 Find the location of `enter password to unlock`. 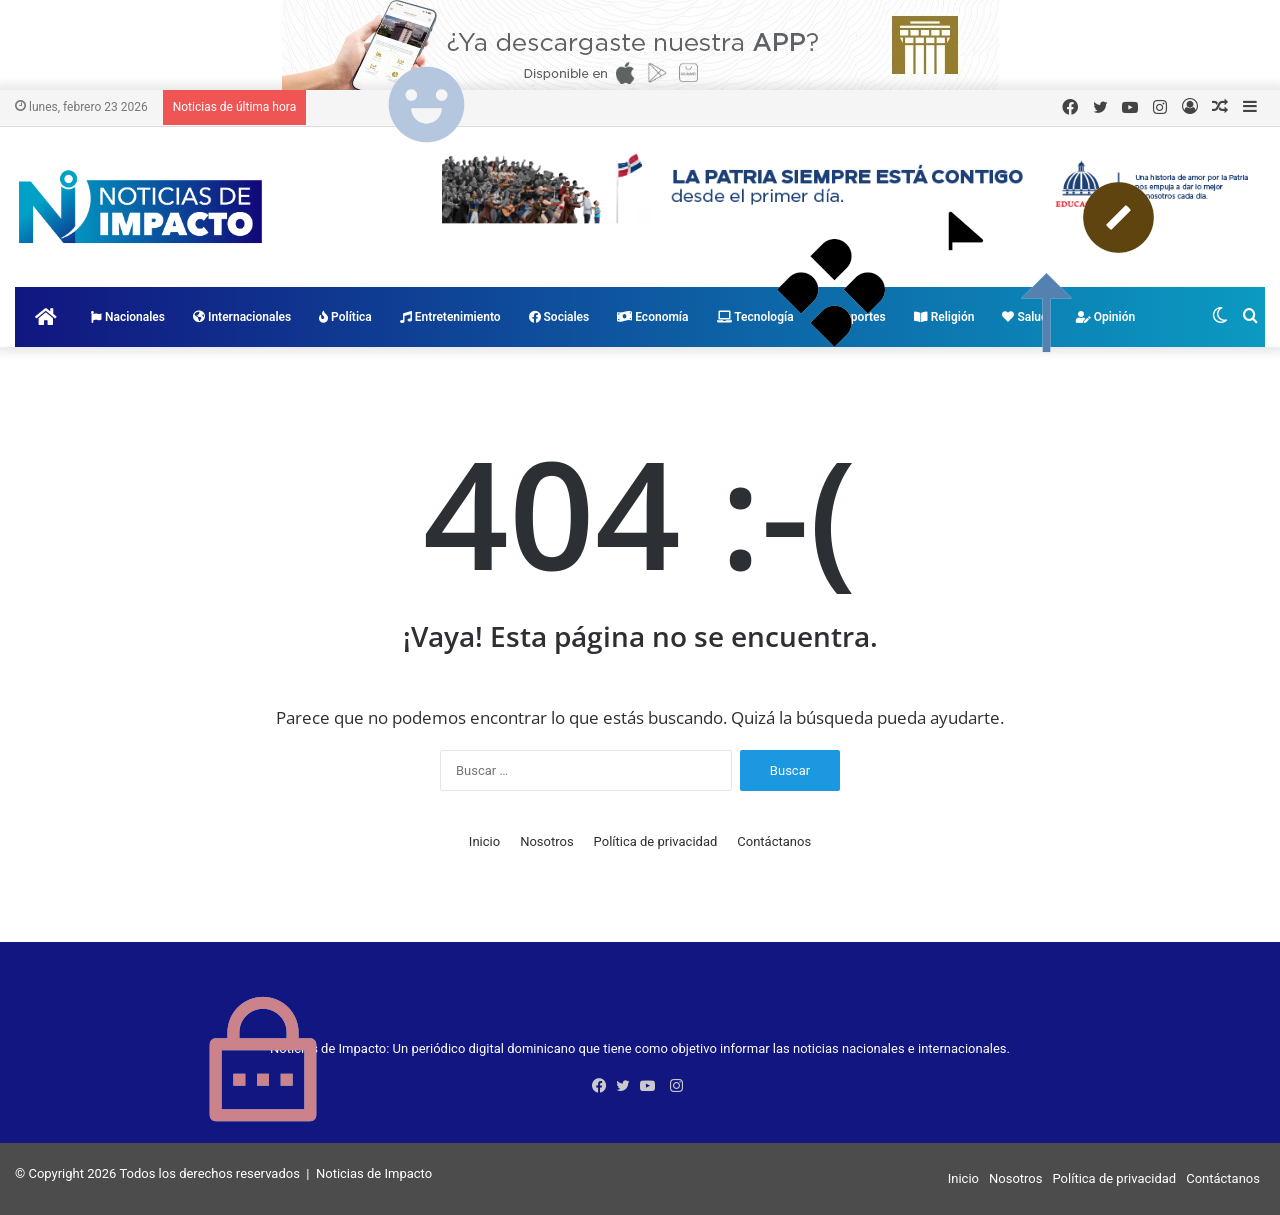

enter password to unlock is located at coordinates (263, 1062).